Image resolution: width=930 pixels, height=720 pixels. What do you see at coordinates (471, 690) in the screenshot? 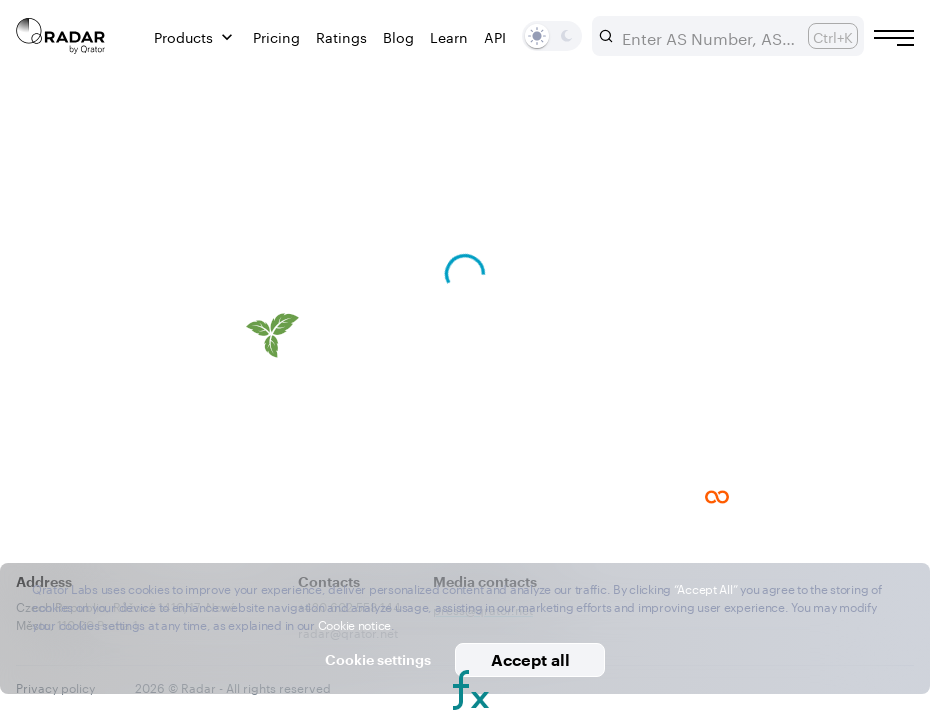
I see `insert a mathematical formula or equation` at bounding box center [471, 690].